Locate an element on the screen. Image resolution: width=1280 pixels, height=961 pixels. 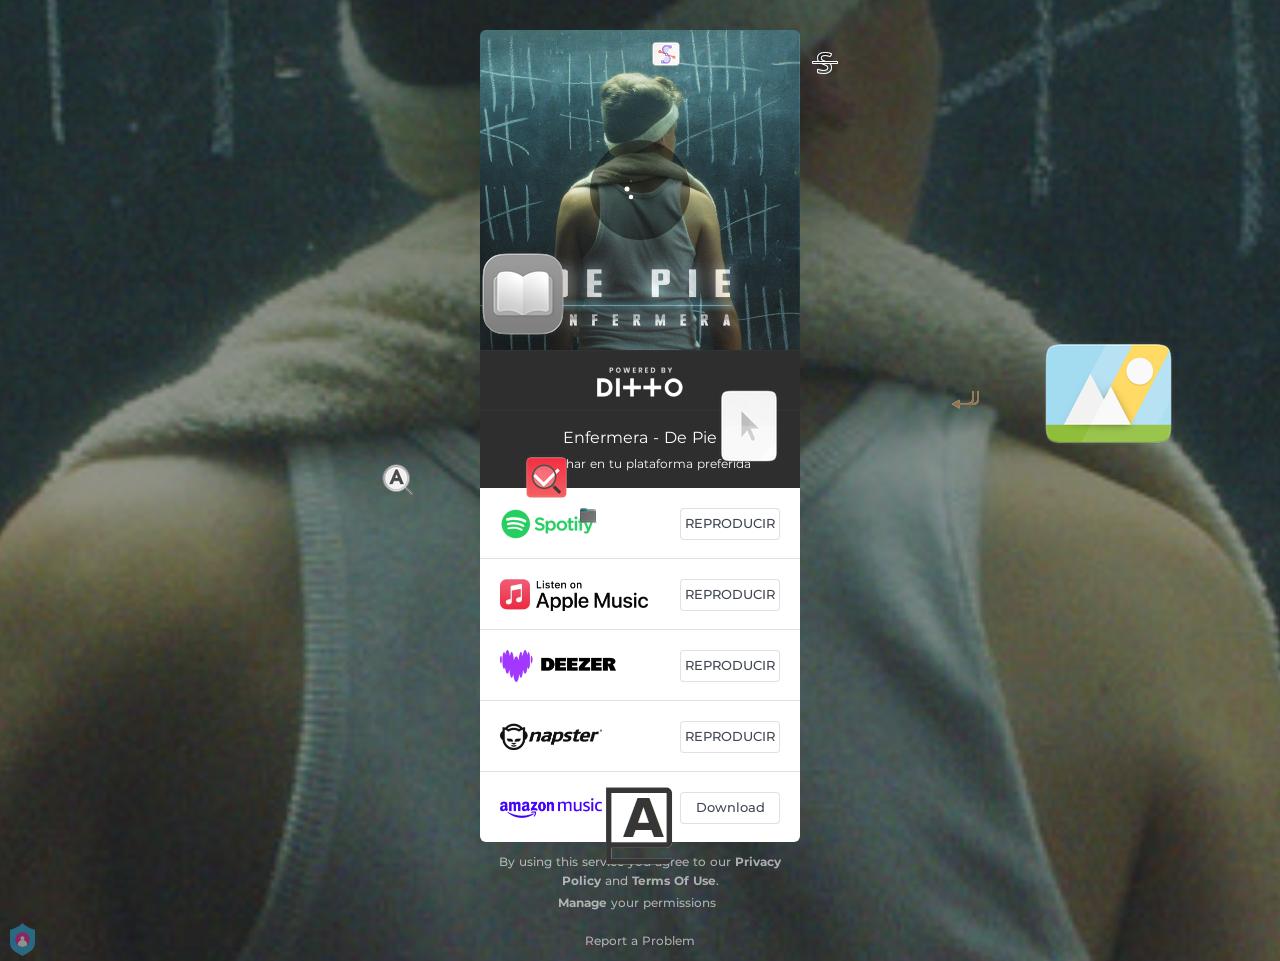
an SVG image file is located at coordinates (666, 53).